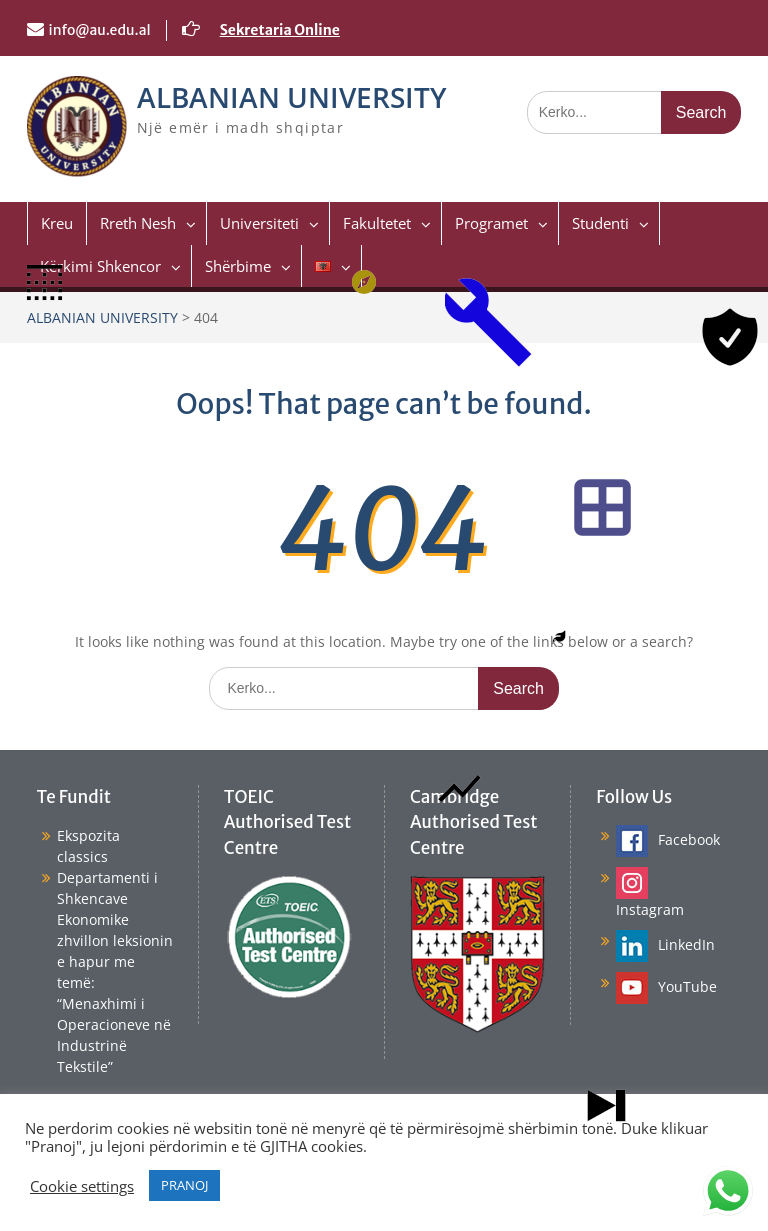 Image resolution: width=768 pixels, height=1231 pixels. Describe the element at coordinates (44, 282) in the screenshot. I see `apply border to top edge of selection` at that location.